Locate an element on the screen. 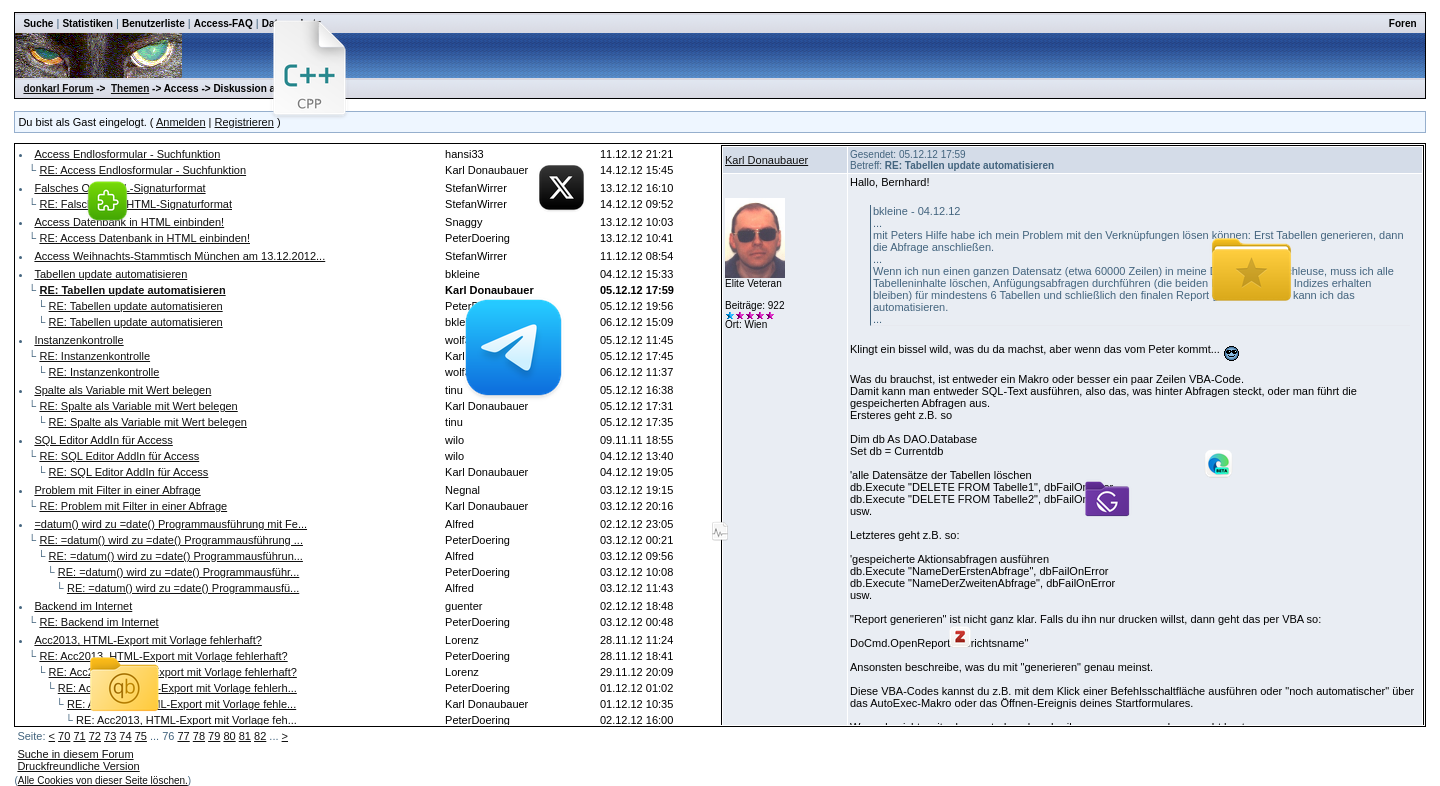 Image resolution: width=1440 pixels, height=786 pixels. open microsoft edge beta browser is located at coordinates (1218, 463).